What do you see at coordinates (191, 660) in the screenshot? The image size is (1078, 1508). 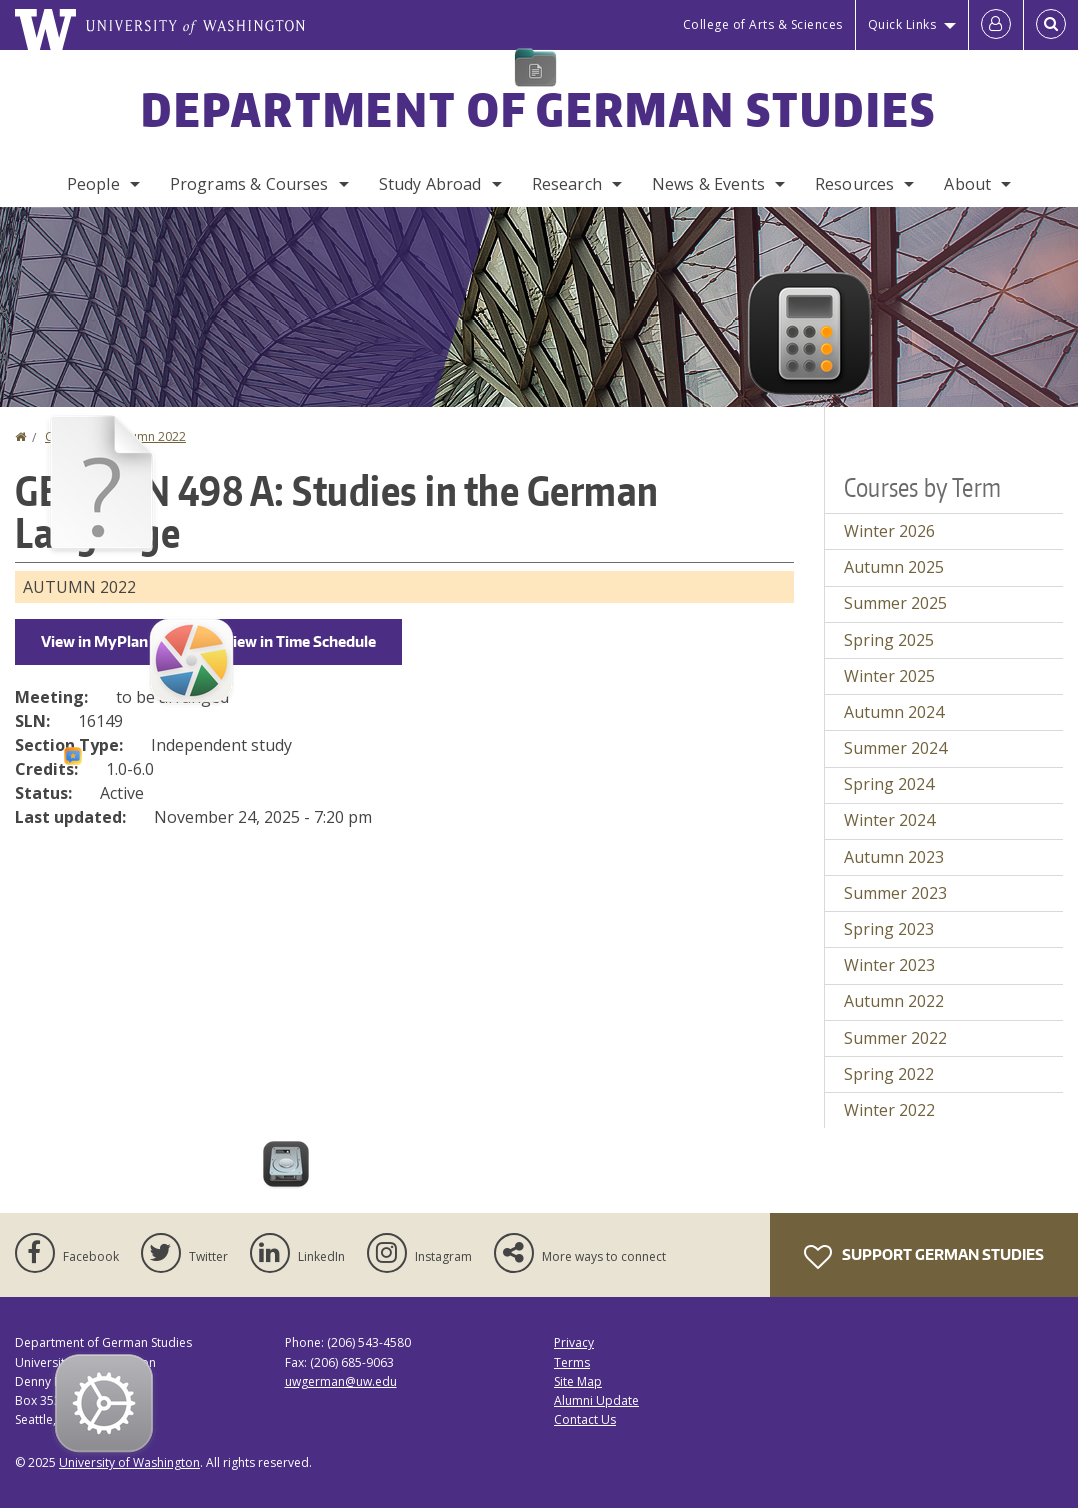 I see `open darktable photo editing application` at bounding box center [191, 660].